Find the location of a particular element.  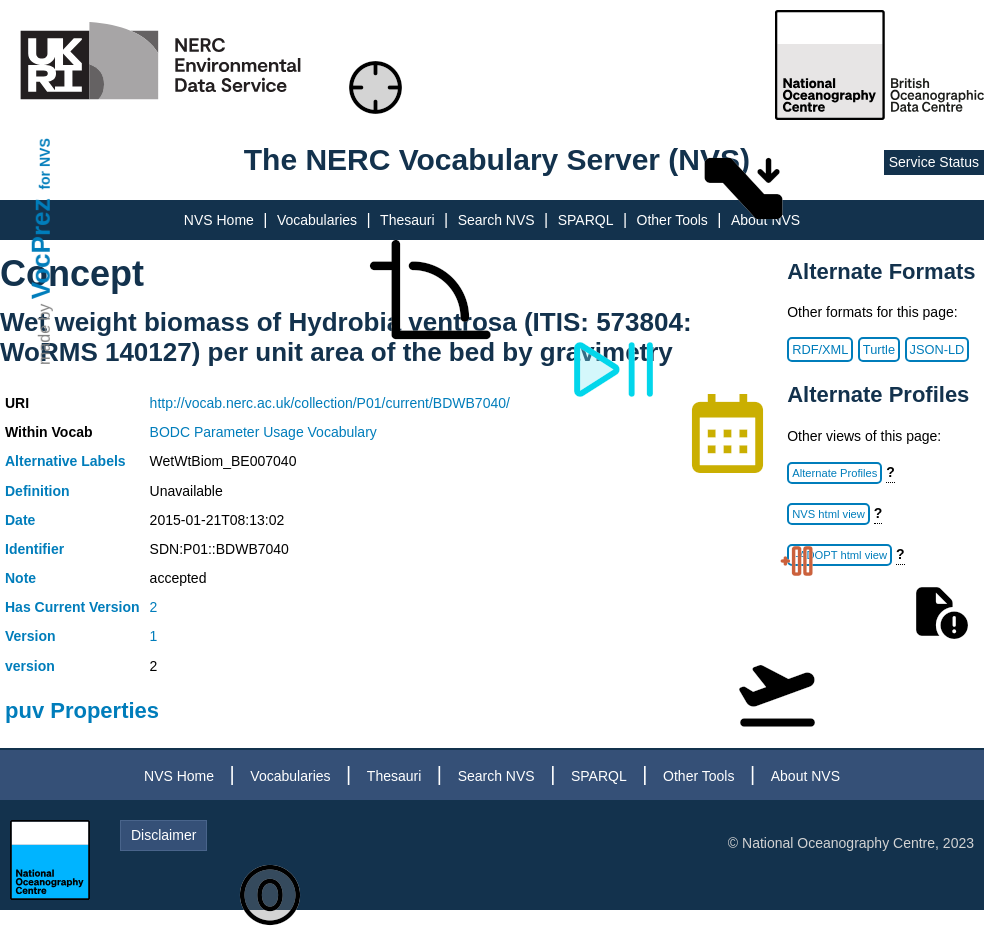

indicates zero items or empty count is located at coordinates (270, 895).